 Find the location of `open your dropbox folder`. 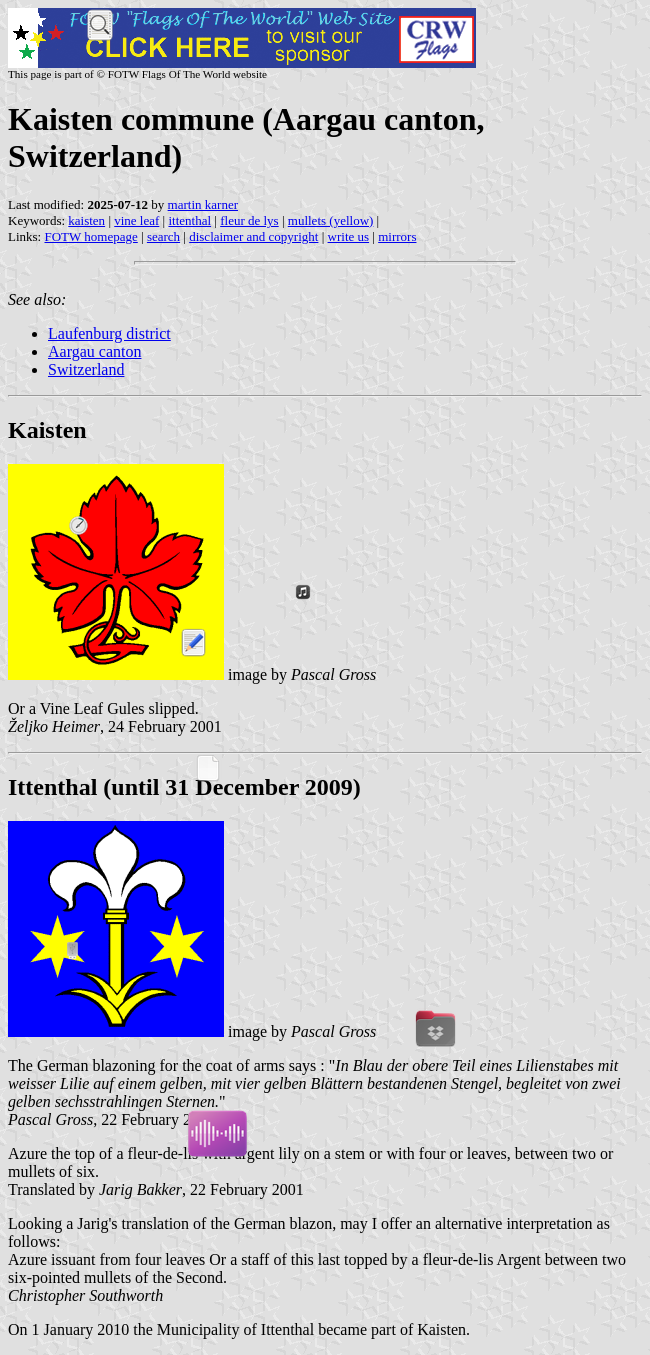

open your dropbox folder is located at coordinates (435, 1028).